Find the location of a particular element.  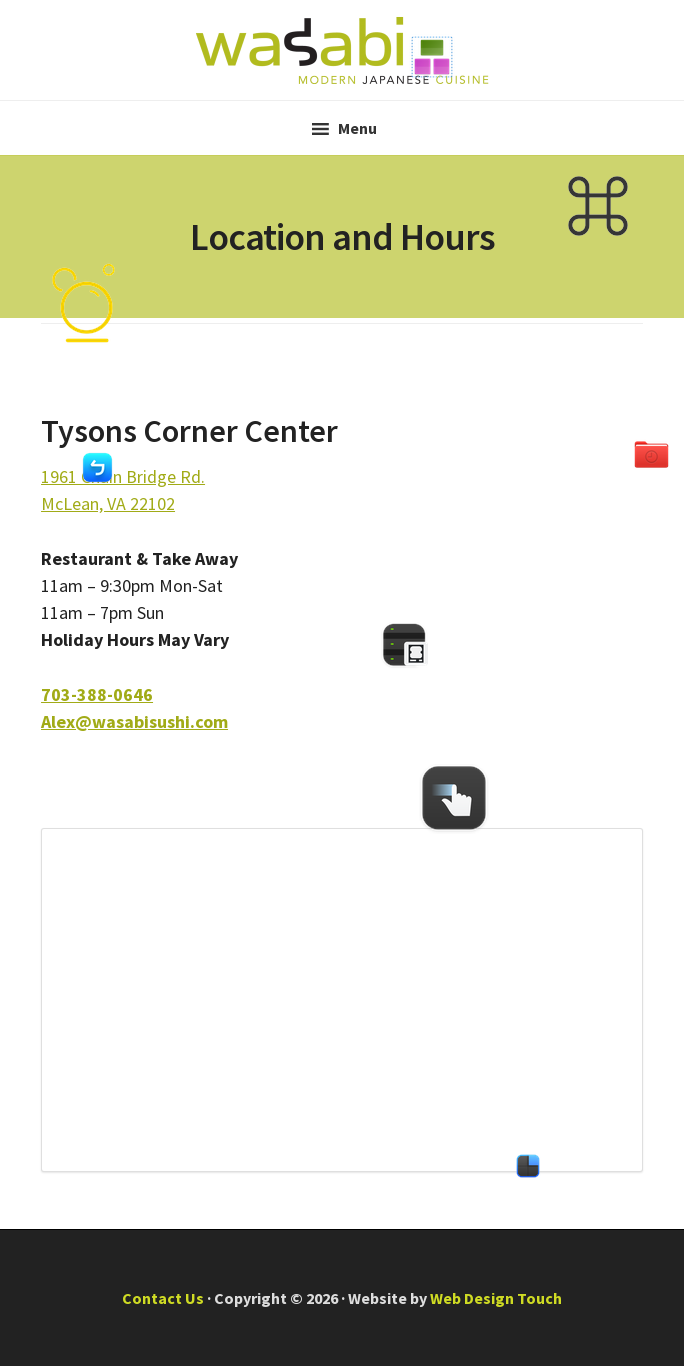

select all items in the current view is located at coordinates (432, 57).